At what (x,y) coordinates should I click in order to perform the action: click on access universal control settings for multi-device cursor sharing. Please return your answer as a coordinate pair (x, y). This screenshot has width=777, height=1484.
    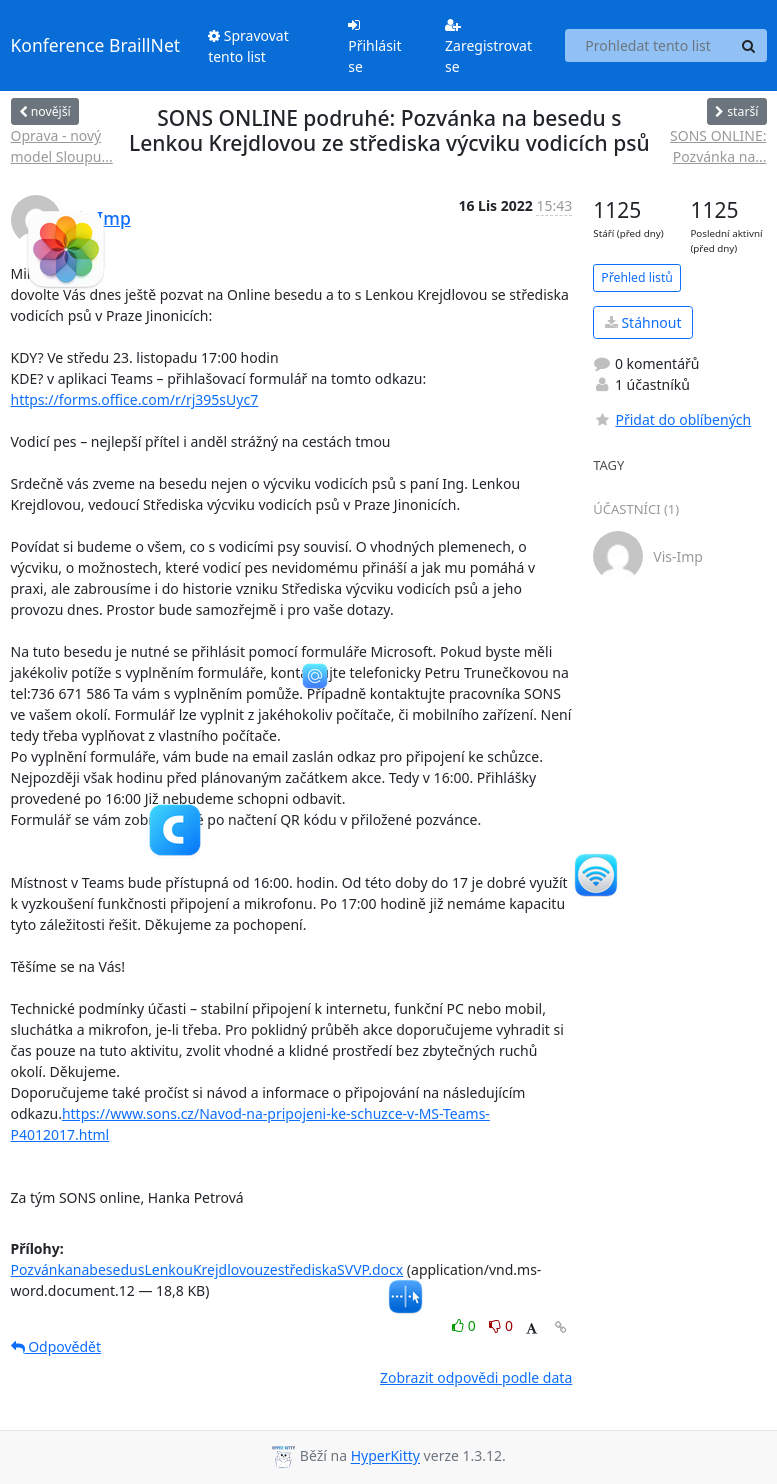
    Looking at the image, I should click on (405, 1296).